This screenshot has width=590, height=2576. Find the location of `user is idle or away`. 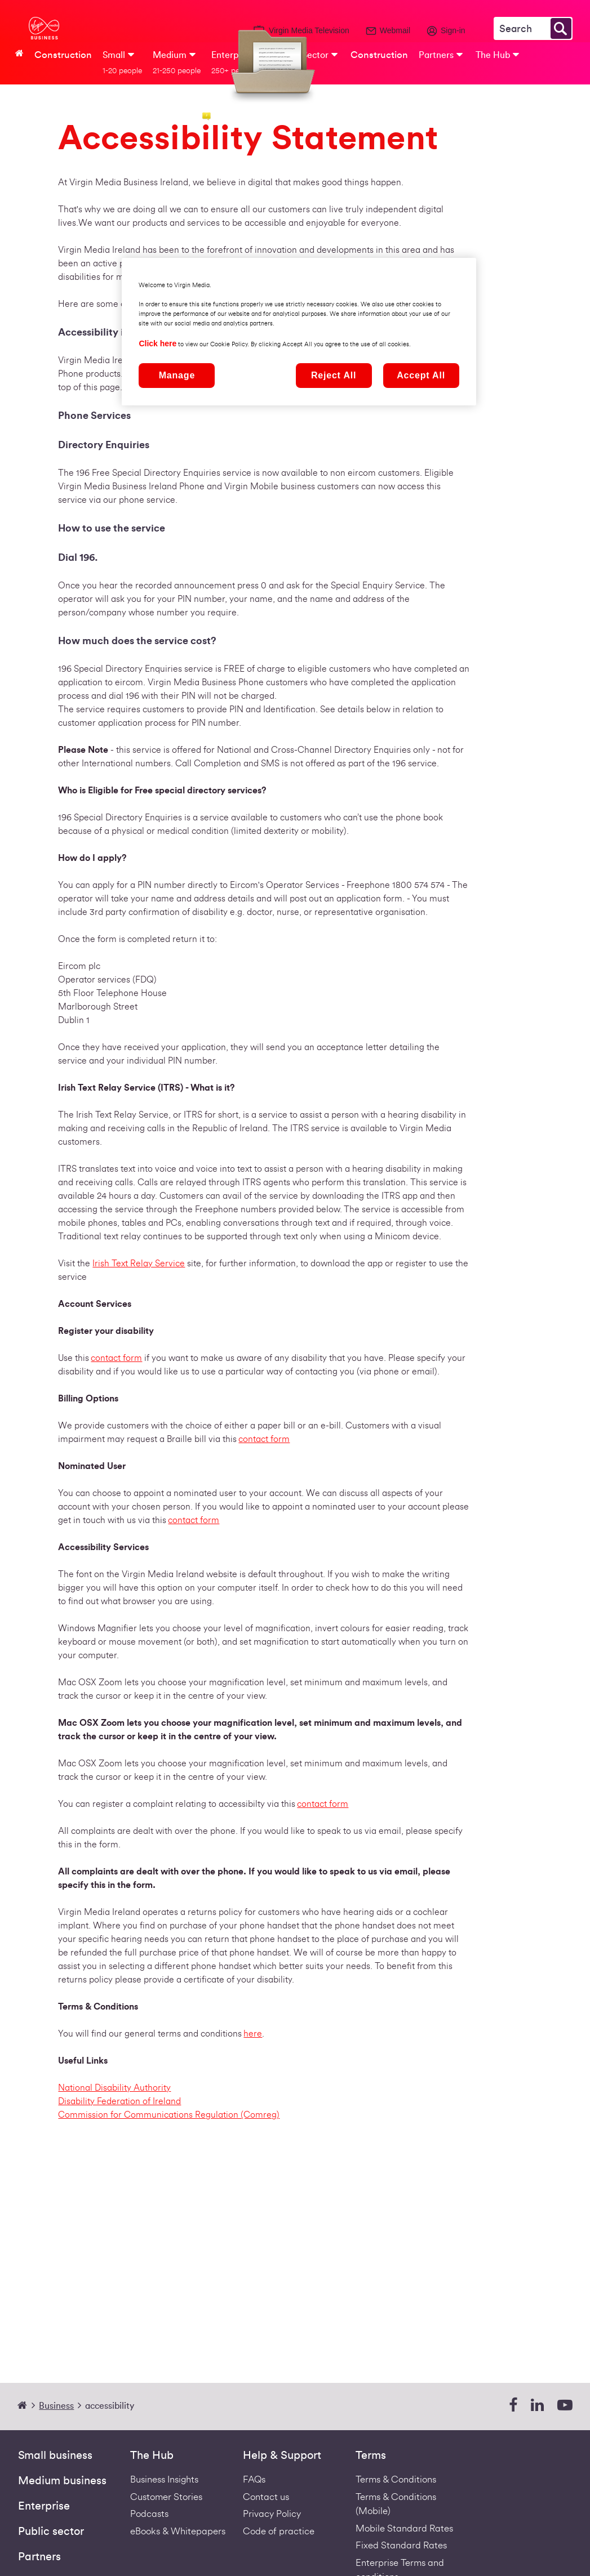

user is idle or away is located at coordinates (206, 116).